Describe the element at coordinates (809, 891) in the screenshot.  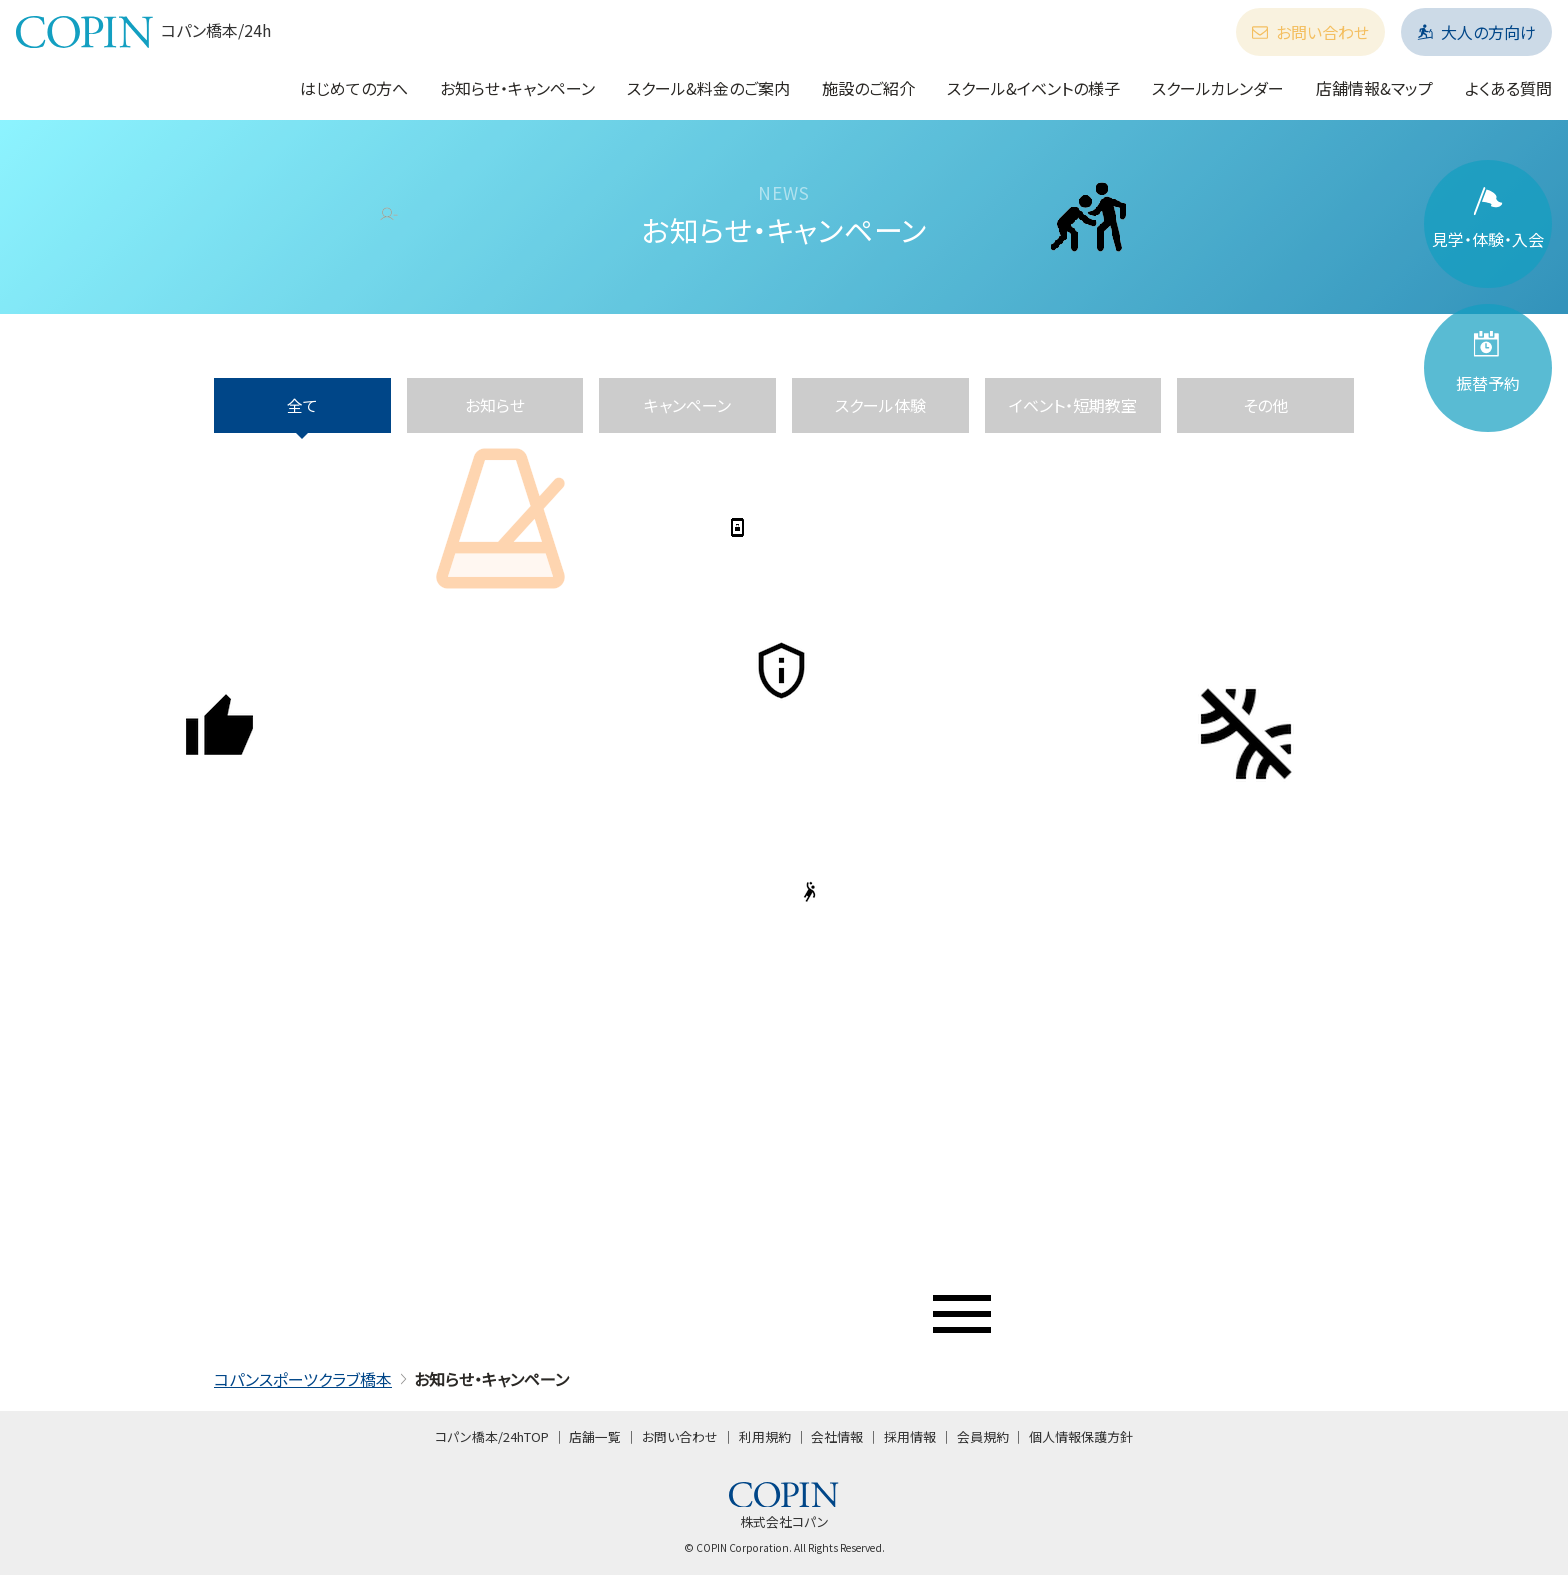
I see `access handball sports content` at that location.